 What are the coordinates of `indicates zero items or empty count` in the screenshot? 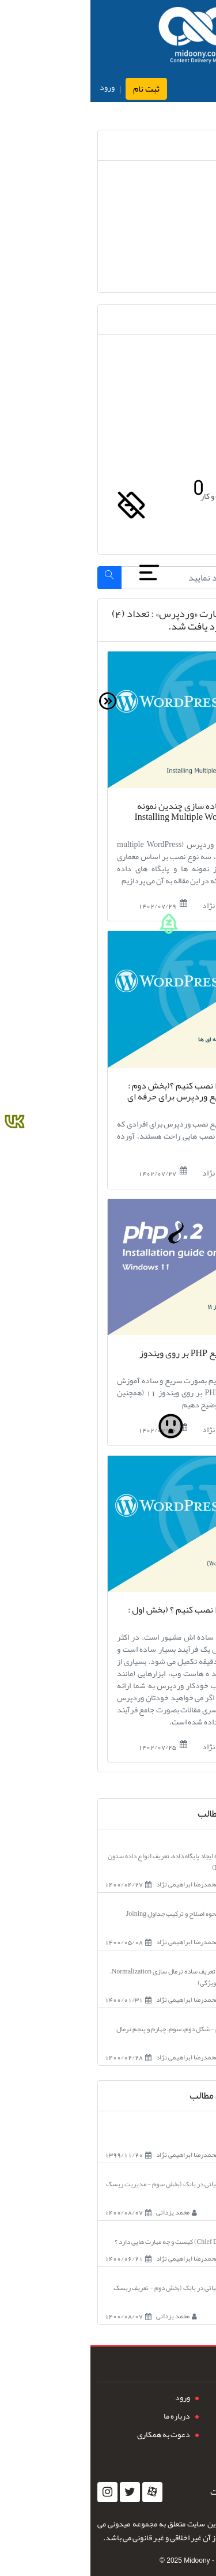 It's located at (198, 487).